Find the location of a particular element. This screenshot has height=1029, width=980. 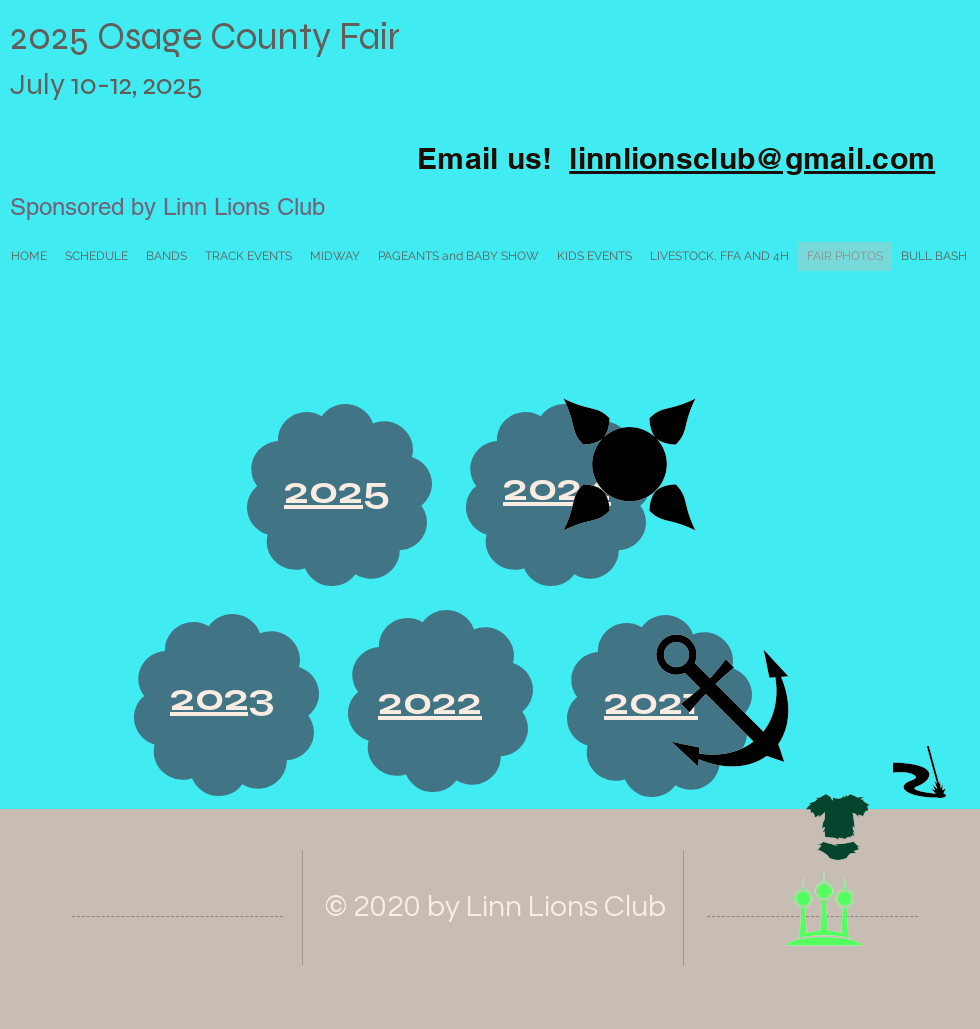

equip fur armor or primitive clothing is located at coordinates (838, 827).